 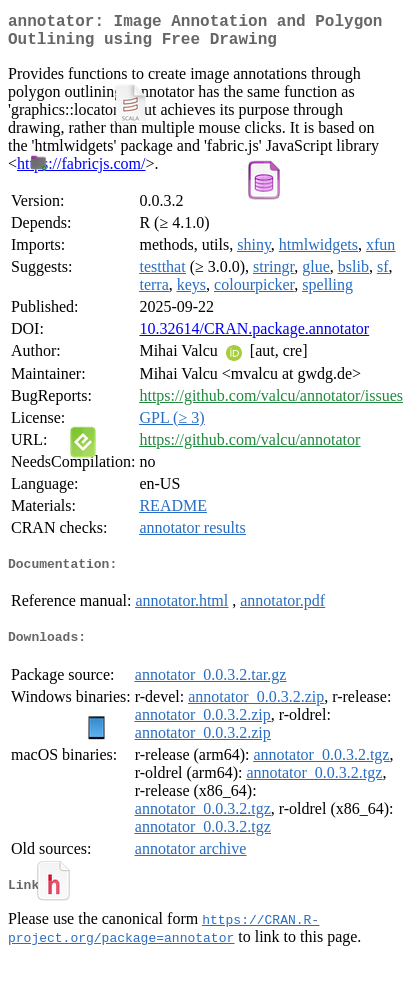 I want to click on create a new folder, so click(x=38, y=162).